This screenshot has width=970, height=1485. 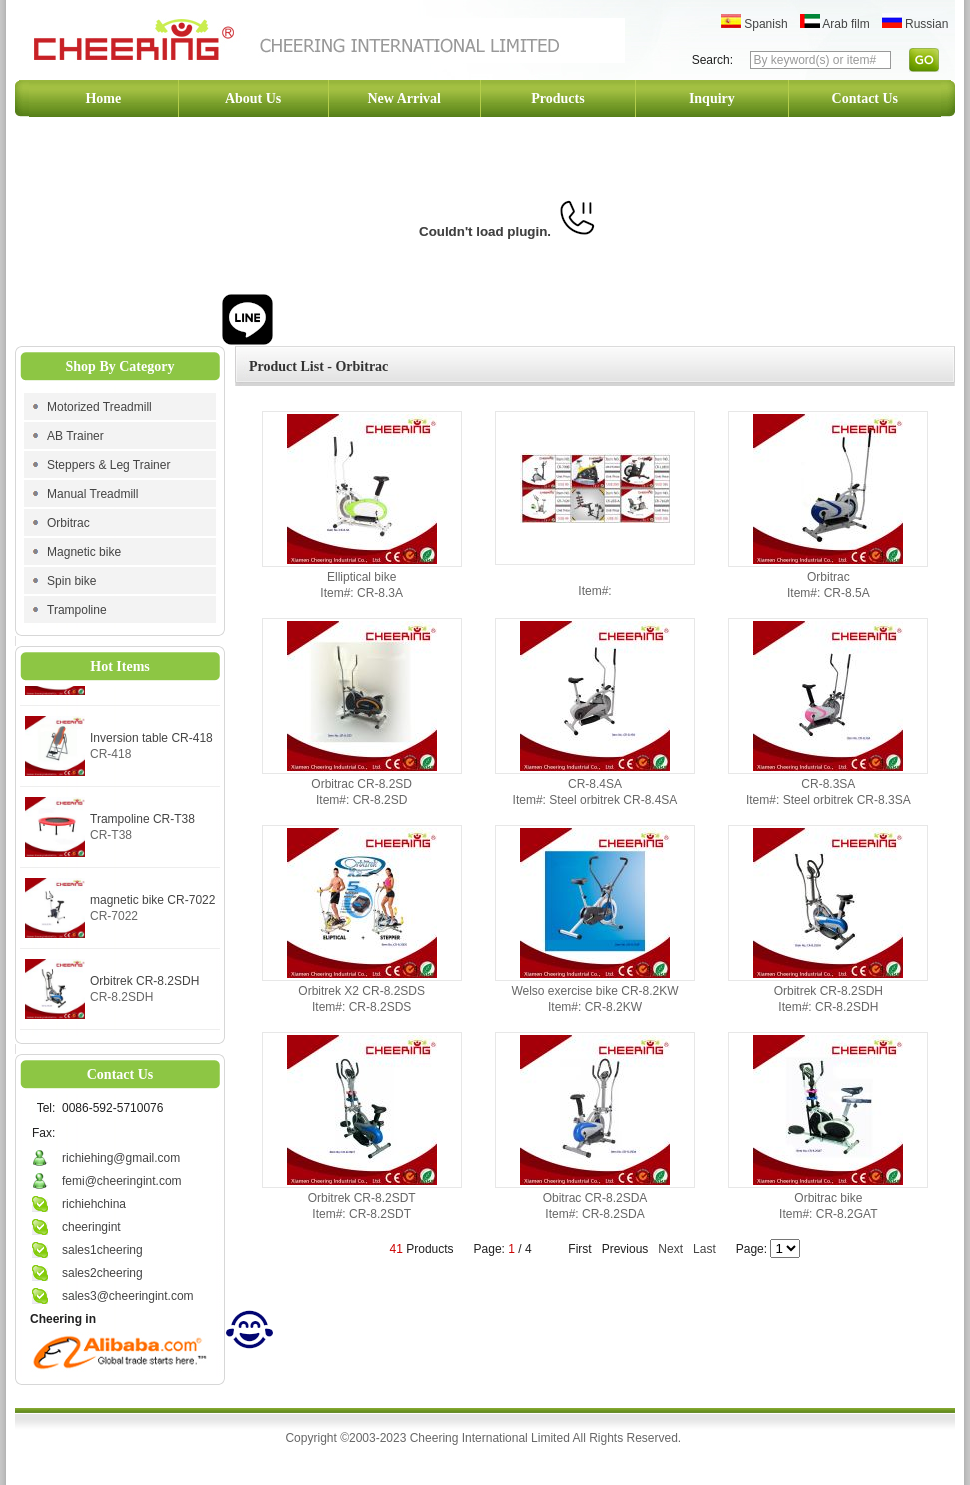 I want to click on react with laughing emoji, so click(x=249, y=1329).